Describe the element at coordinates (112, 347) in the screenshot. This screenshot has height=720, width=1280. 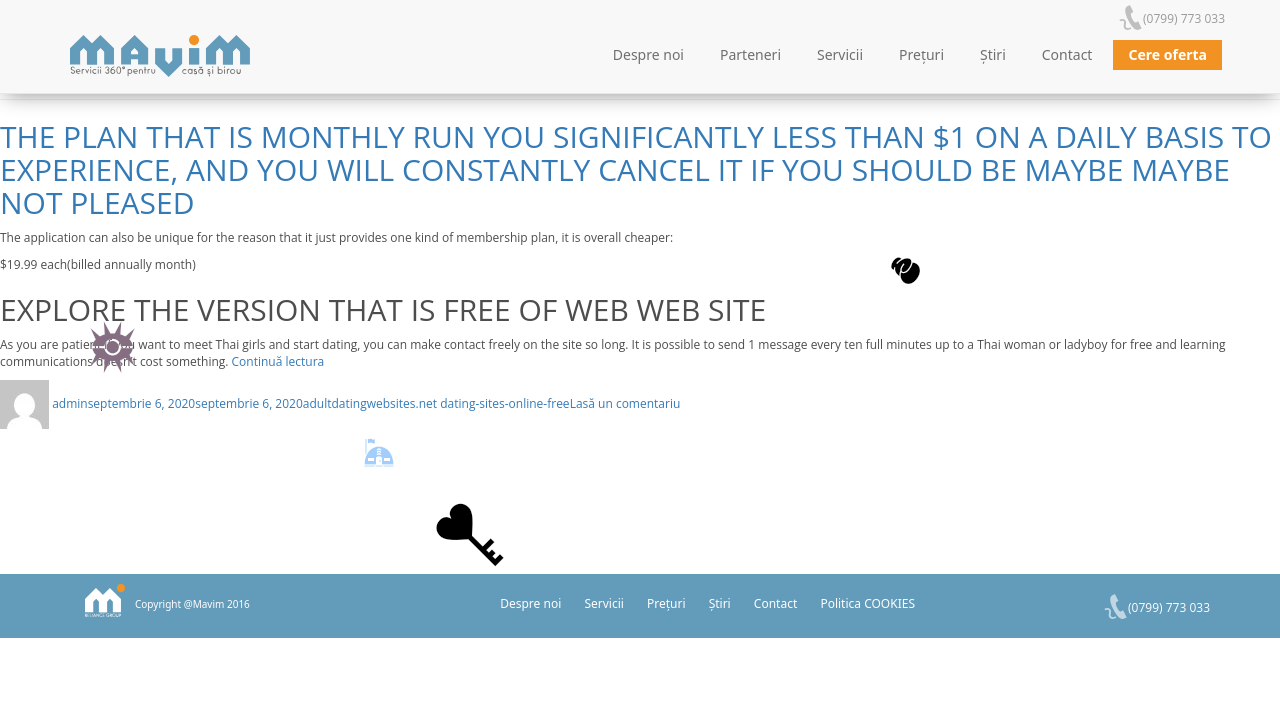
I see `select spiked shell item or armor in game inventory` at that location.